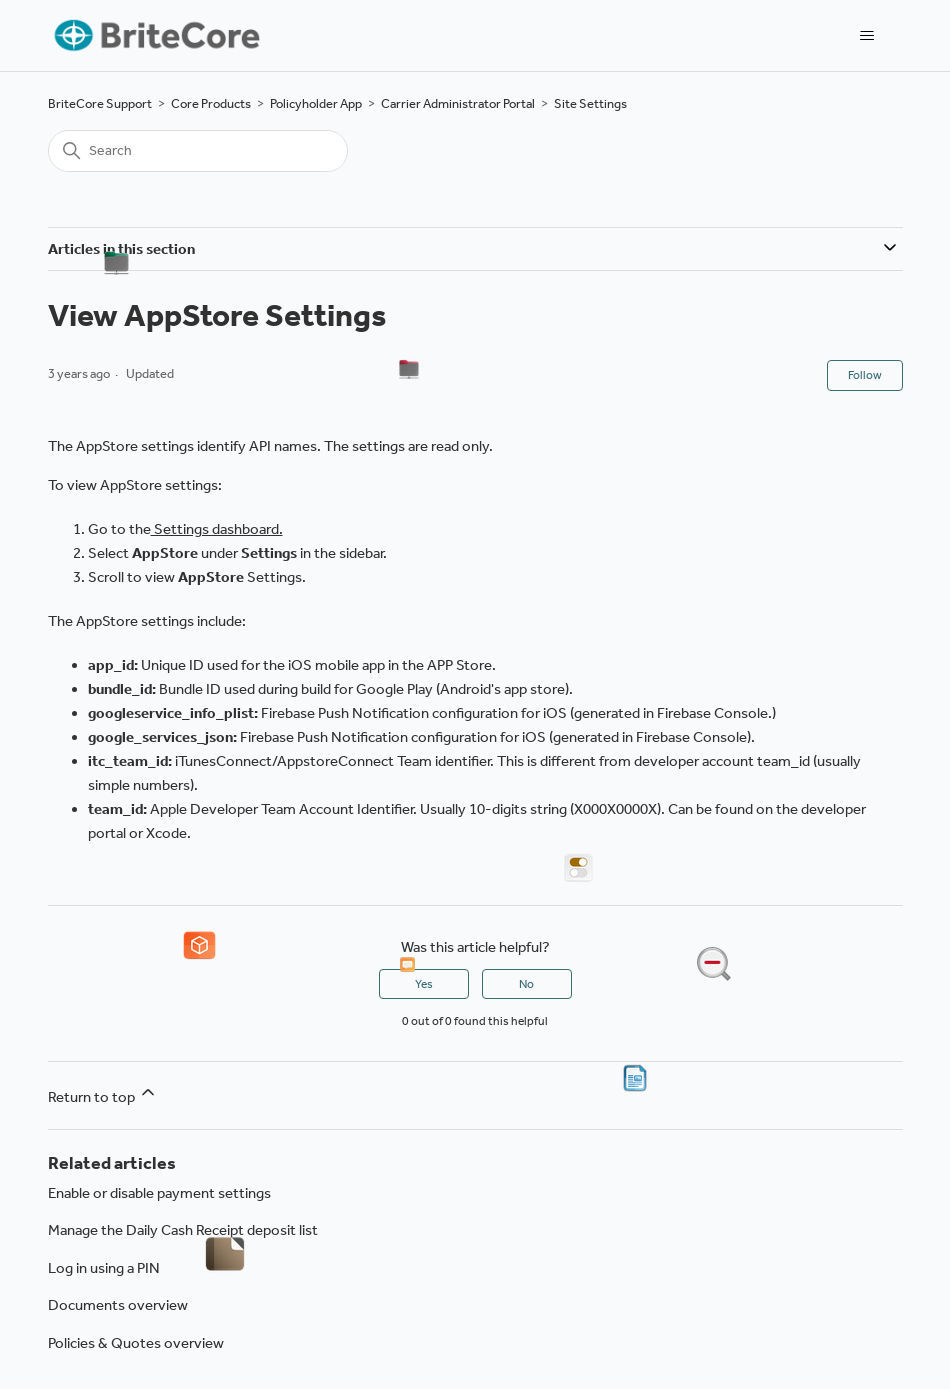 The width and height of the screenshot is (950, 1389). What do you see at coordinates (578, 867) in the screenshot?
I see `open system tweaks or settings customization` at bounding box center [578, 867].